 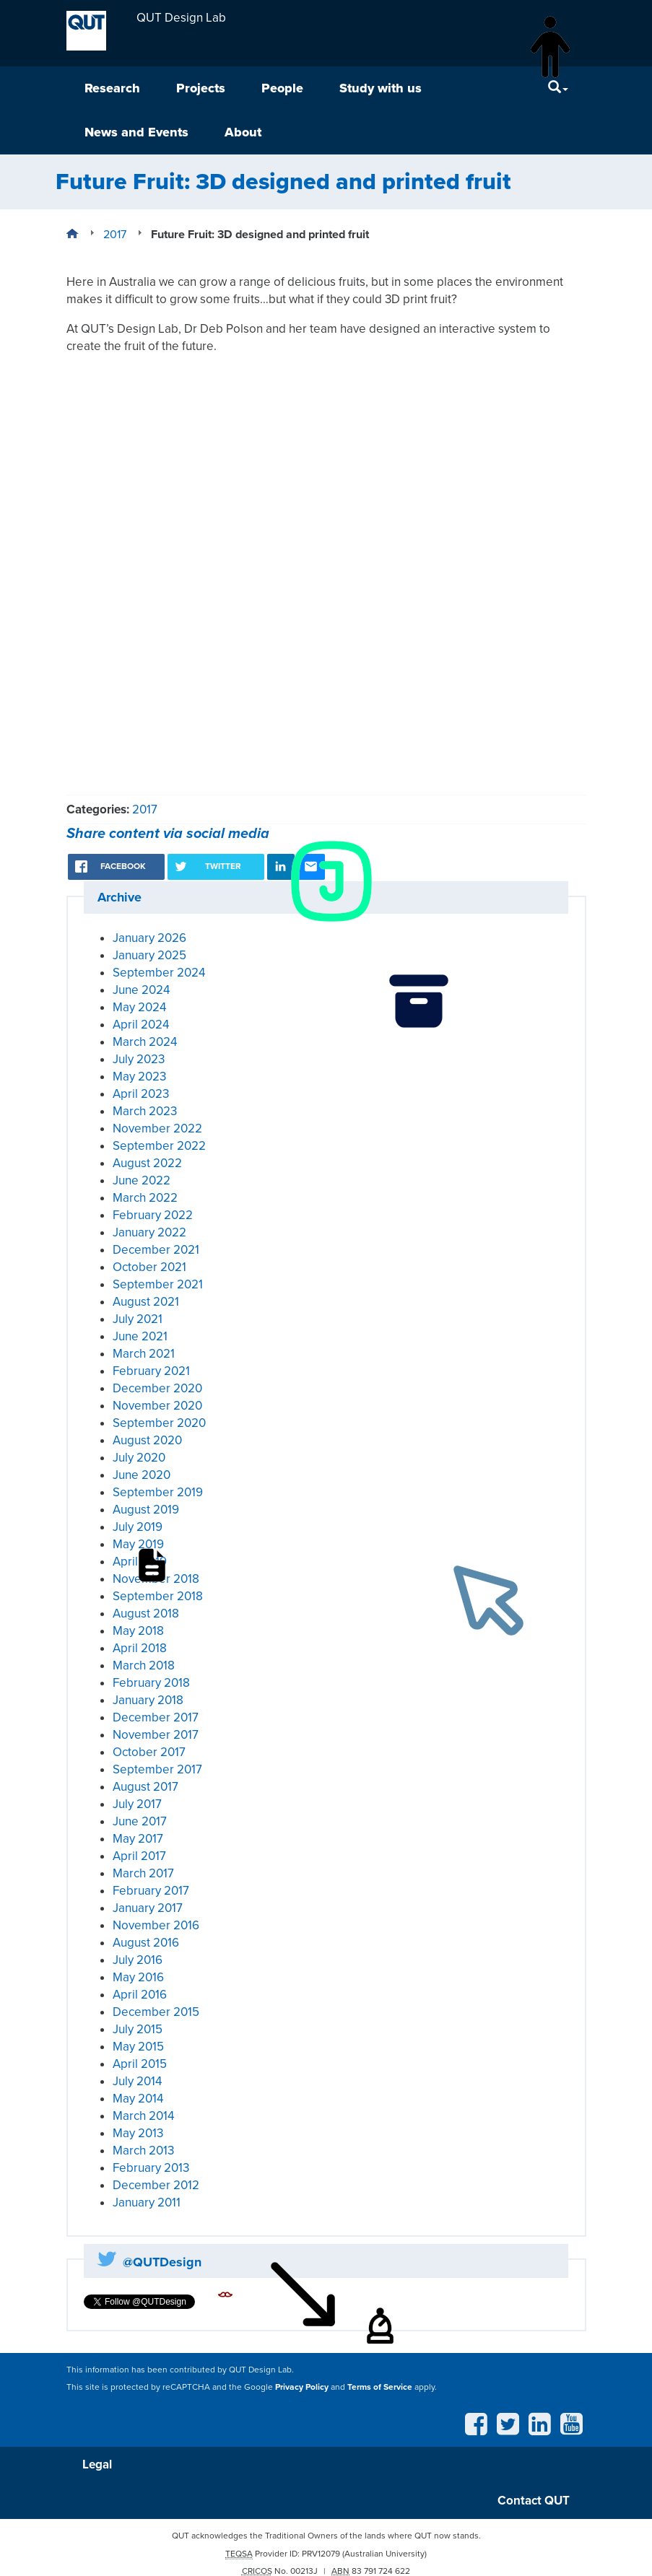 What do you see at coordinates (152, 1565) in the screenshot?
I see `view file details or description` at bounding box center [152, 1565].